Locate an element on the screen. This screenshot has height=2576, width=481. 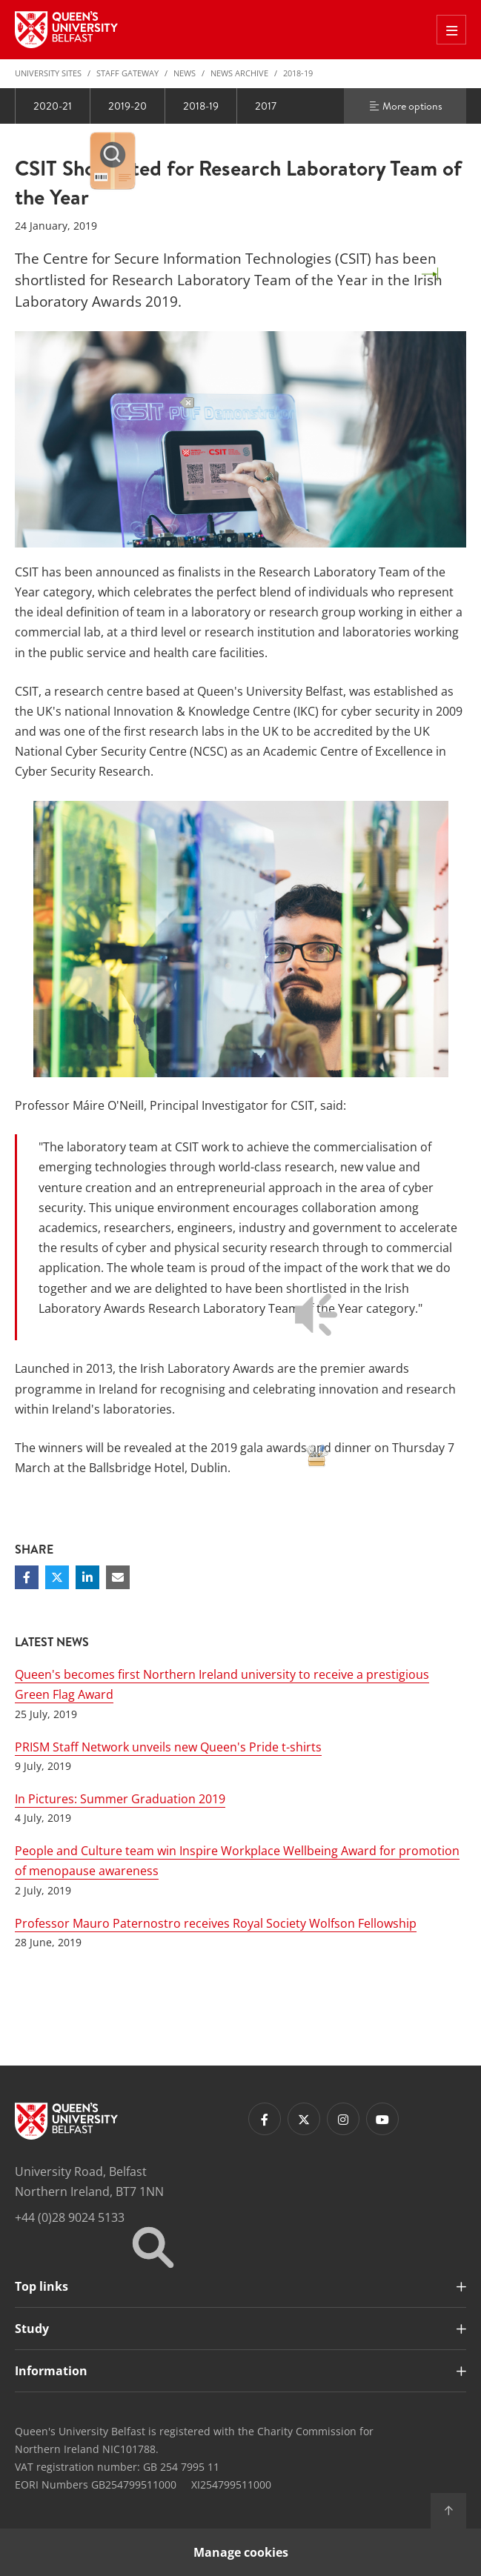
access additional system preferences is located at coordinates (316, 1456).